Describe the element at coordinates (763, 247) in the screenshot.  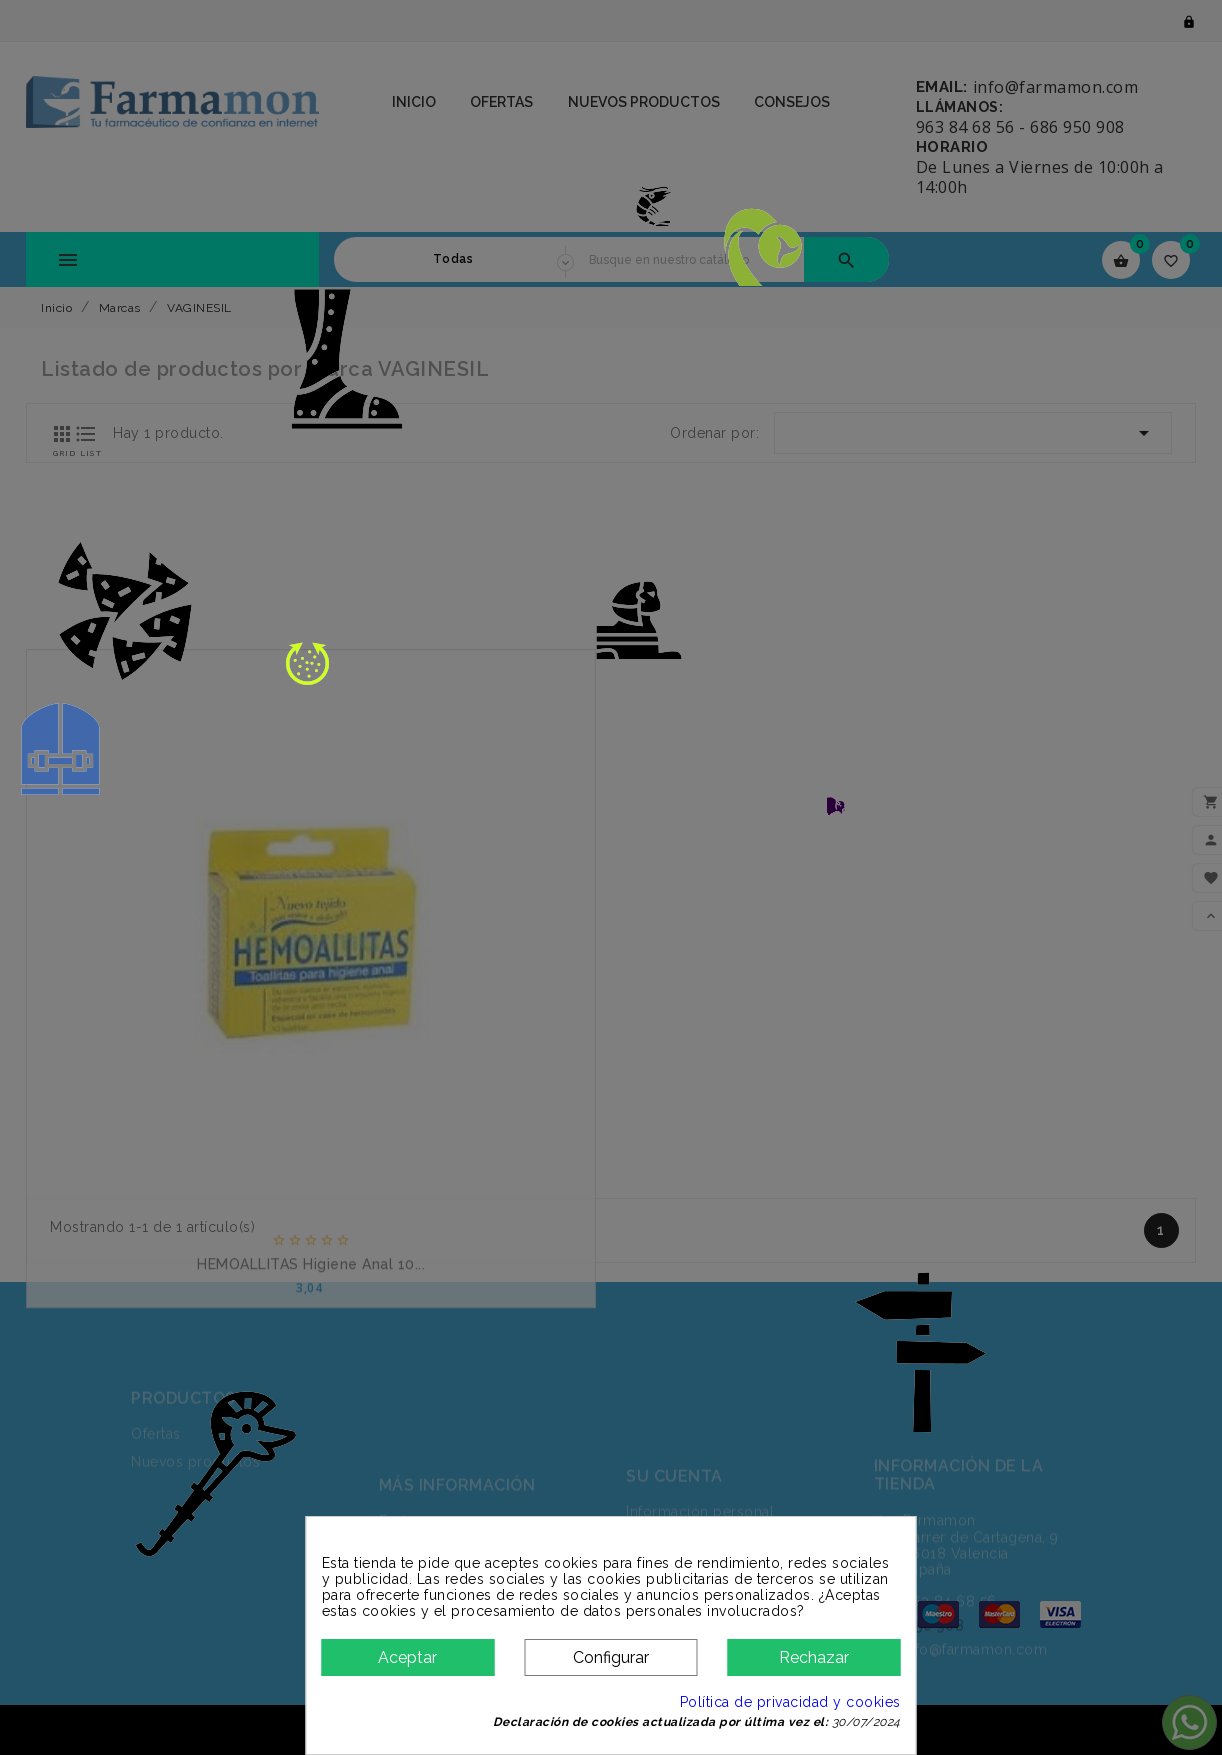
I see `a monster or creature ability indicator` at that location.